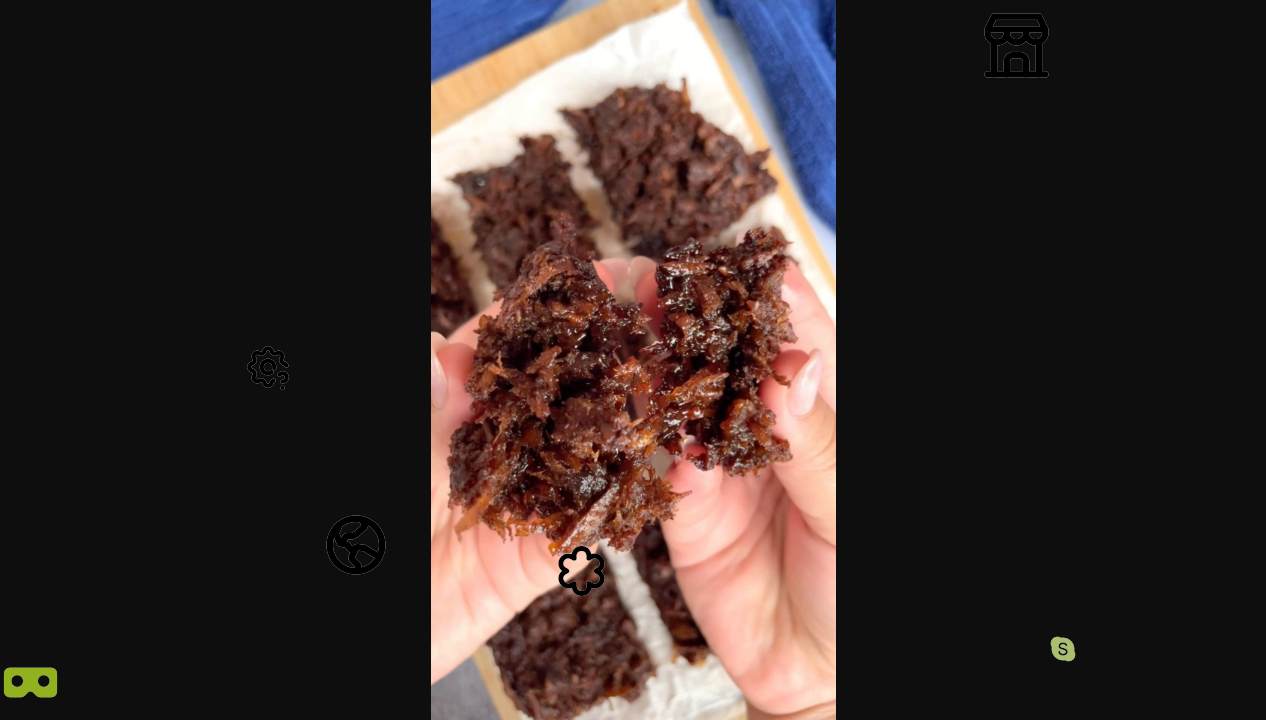 The width and height of the screenshot is (1266, 720). What do you see at coordinates (582, 571) in the screenshot?
I see `indicates a michelin star rating or award` at bounding box center [582, 571].